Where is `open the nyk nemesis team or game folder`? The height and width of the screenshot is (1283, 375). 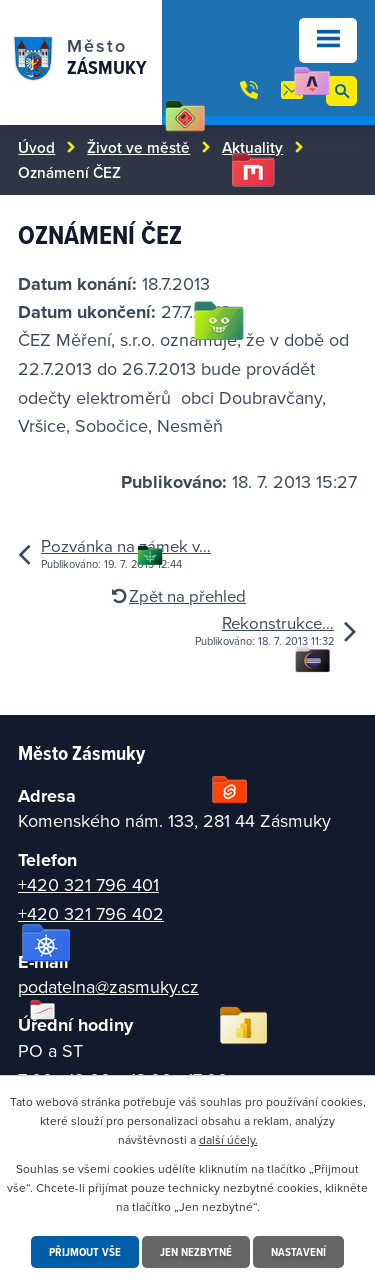
open the nyk nemesis team or game folder is located at coordinates (150, 556).